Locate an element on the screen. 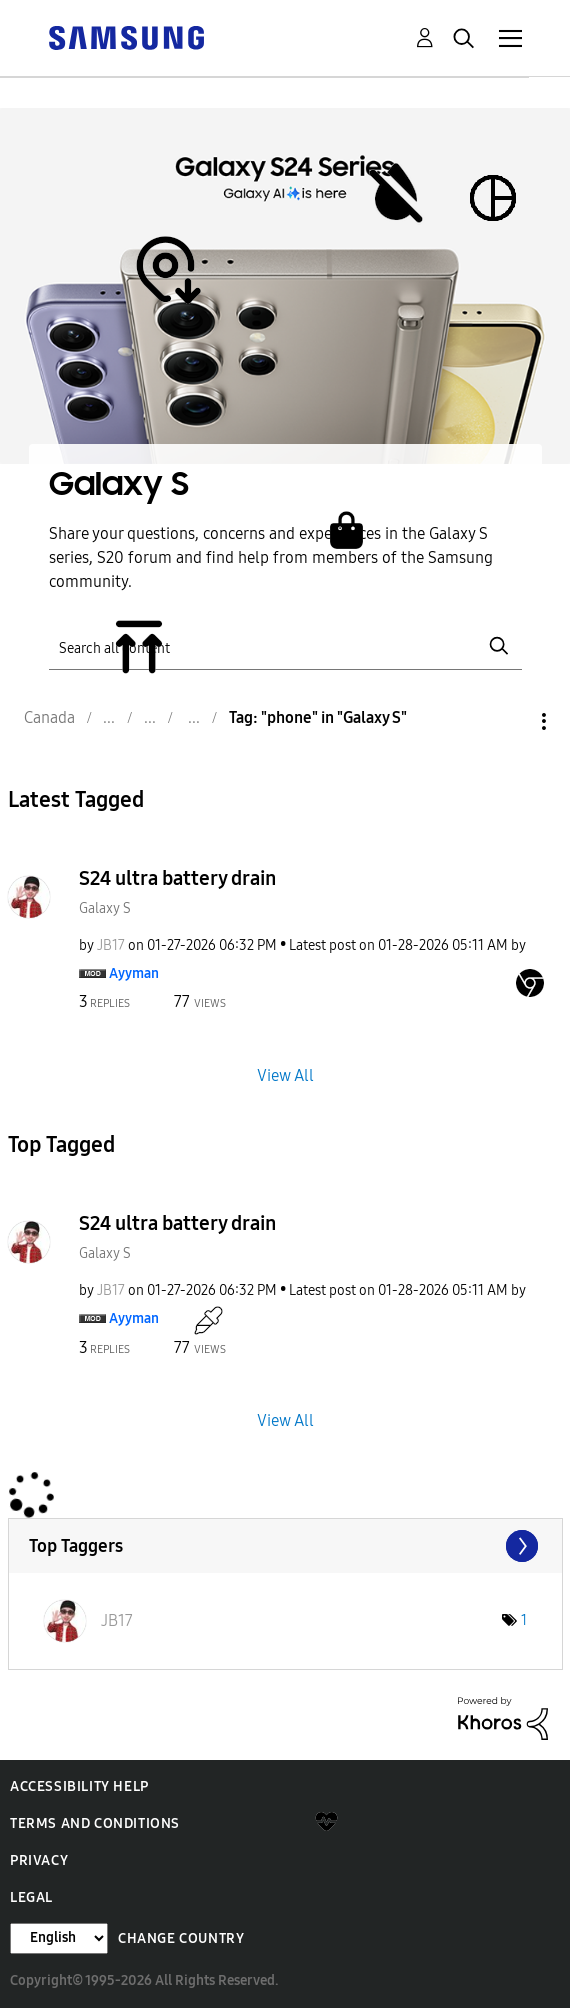  upload multiple files is located at coordinates (139, 647).